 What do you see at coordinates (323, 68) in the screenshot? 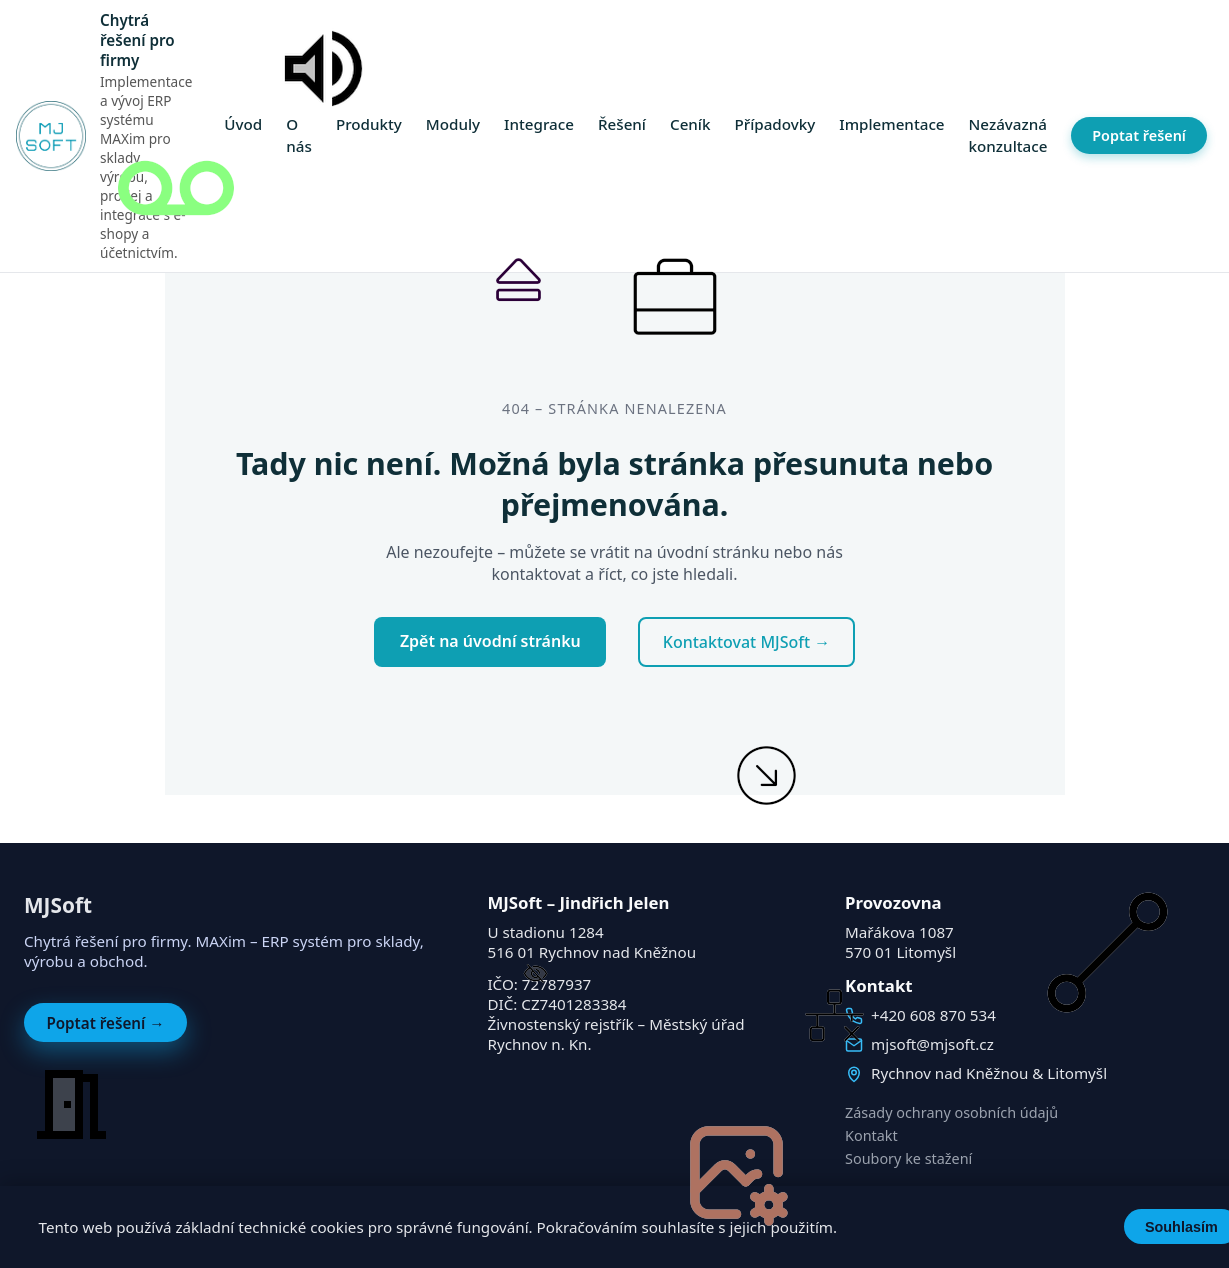
I see `increase or adjust audio volume` at bounding box center [323, 68].